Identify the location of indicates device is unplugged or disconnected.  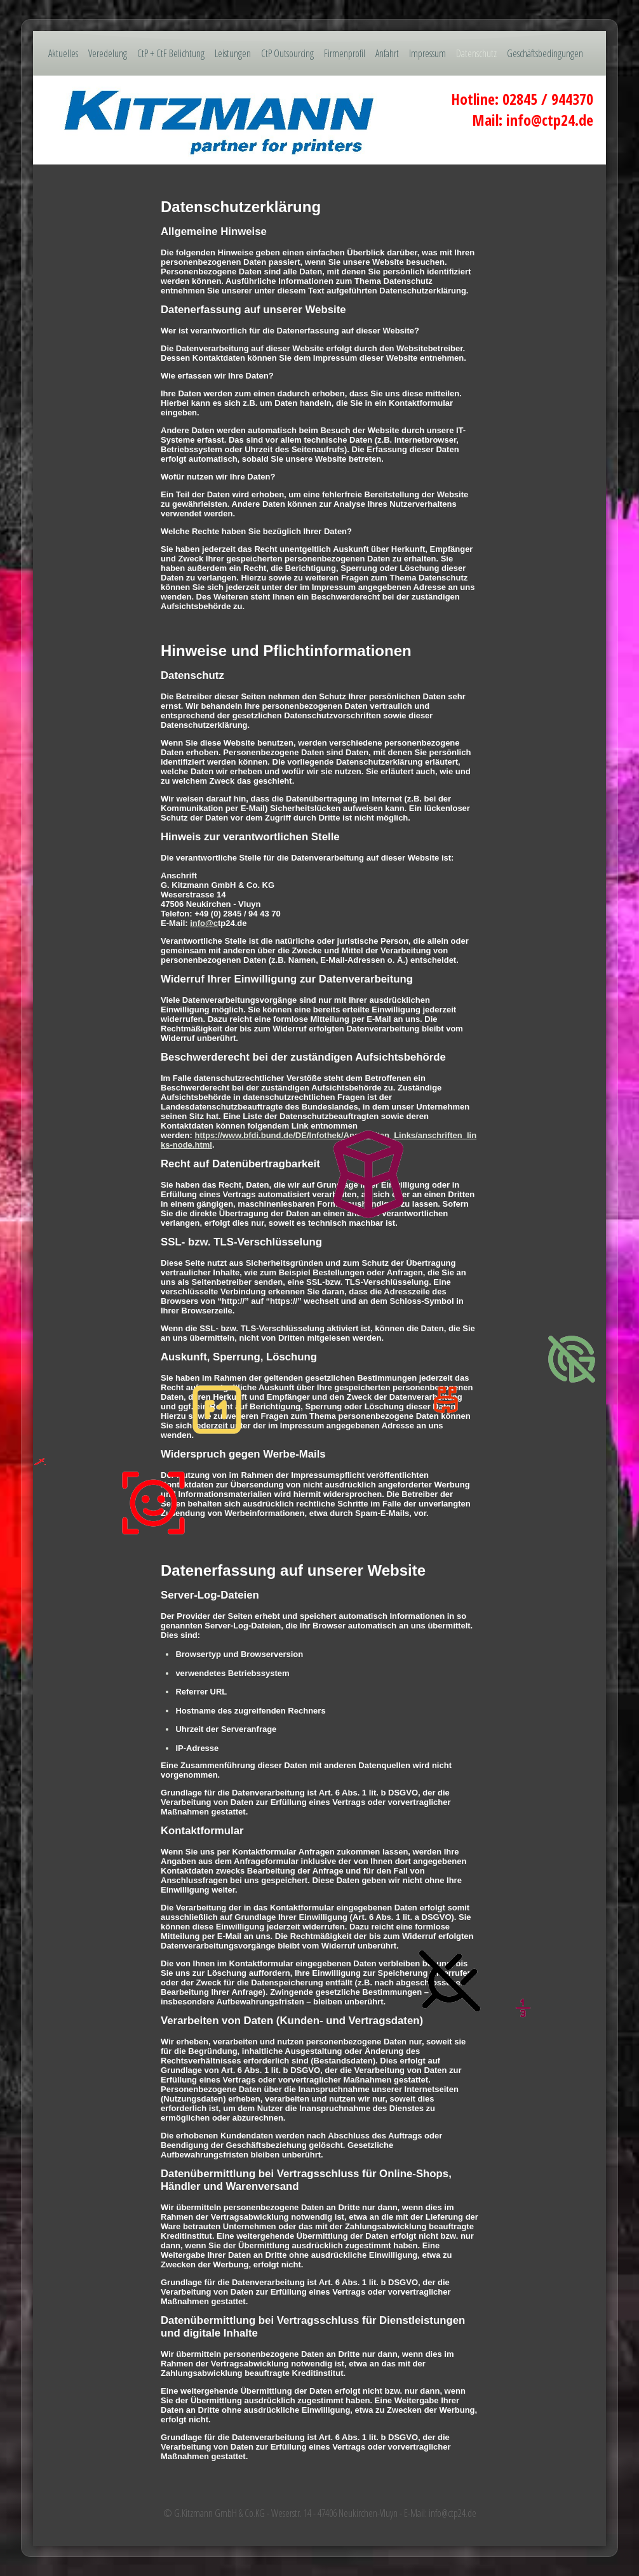
(450, 1981).